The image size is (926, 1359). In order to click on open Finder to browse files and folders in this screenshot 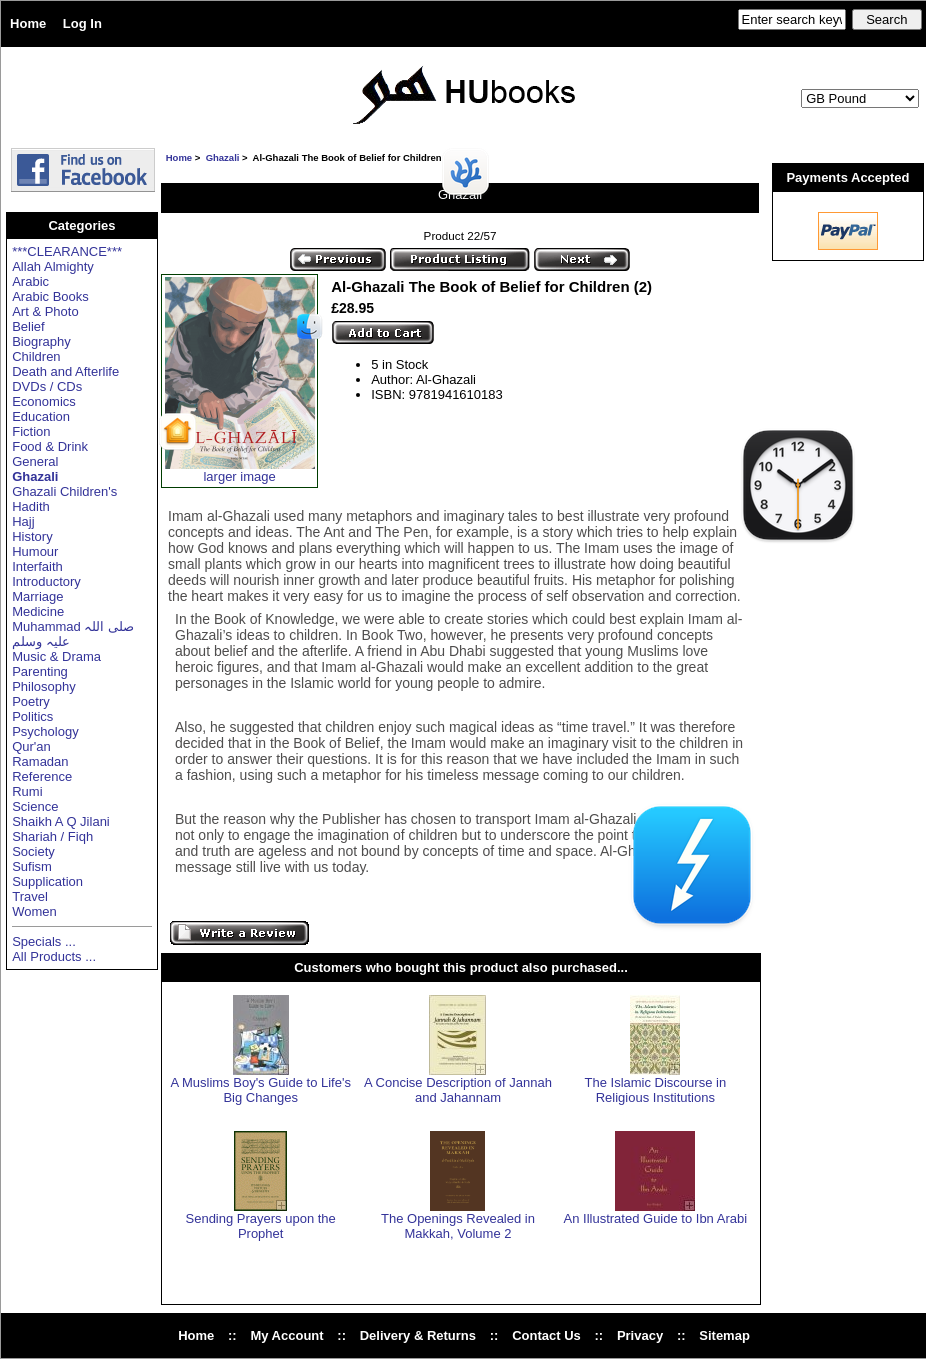, I will do `click(309, 326)`.